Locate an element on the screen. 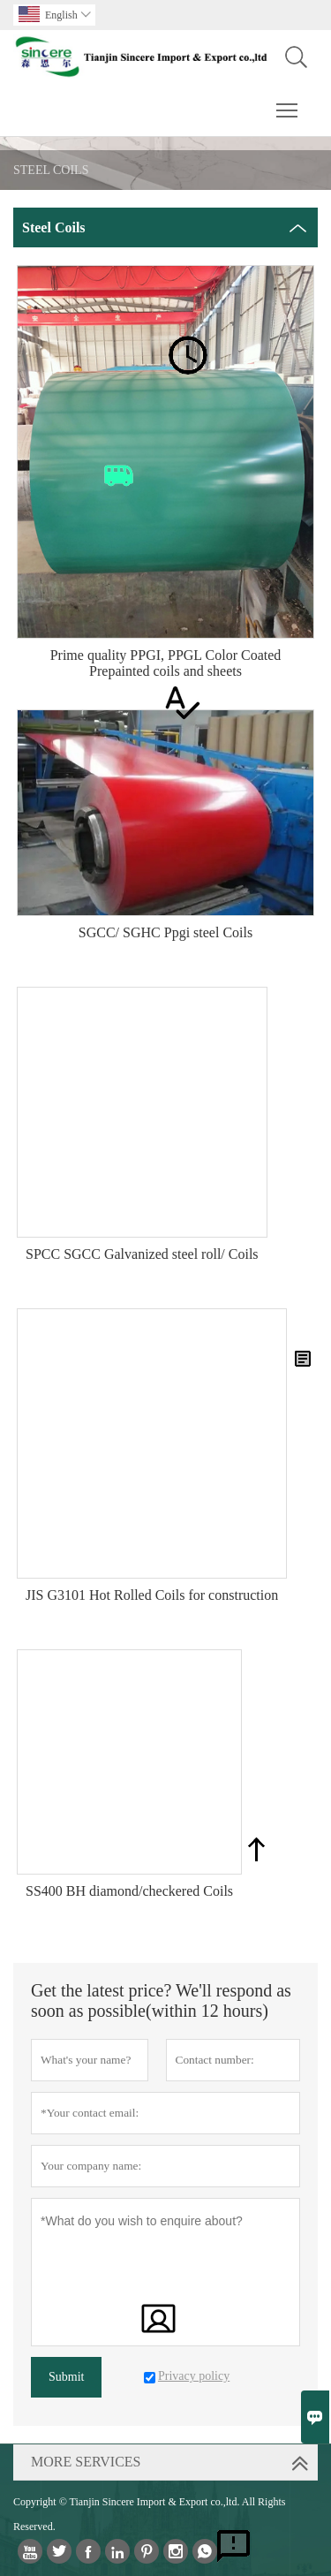 This screenshot has height=2576, width=331. view user profile card is located at coordinates (158, 2318).